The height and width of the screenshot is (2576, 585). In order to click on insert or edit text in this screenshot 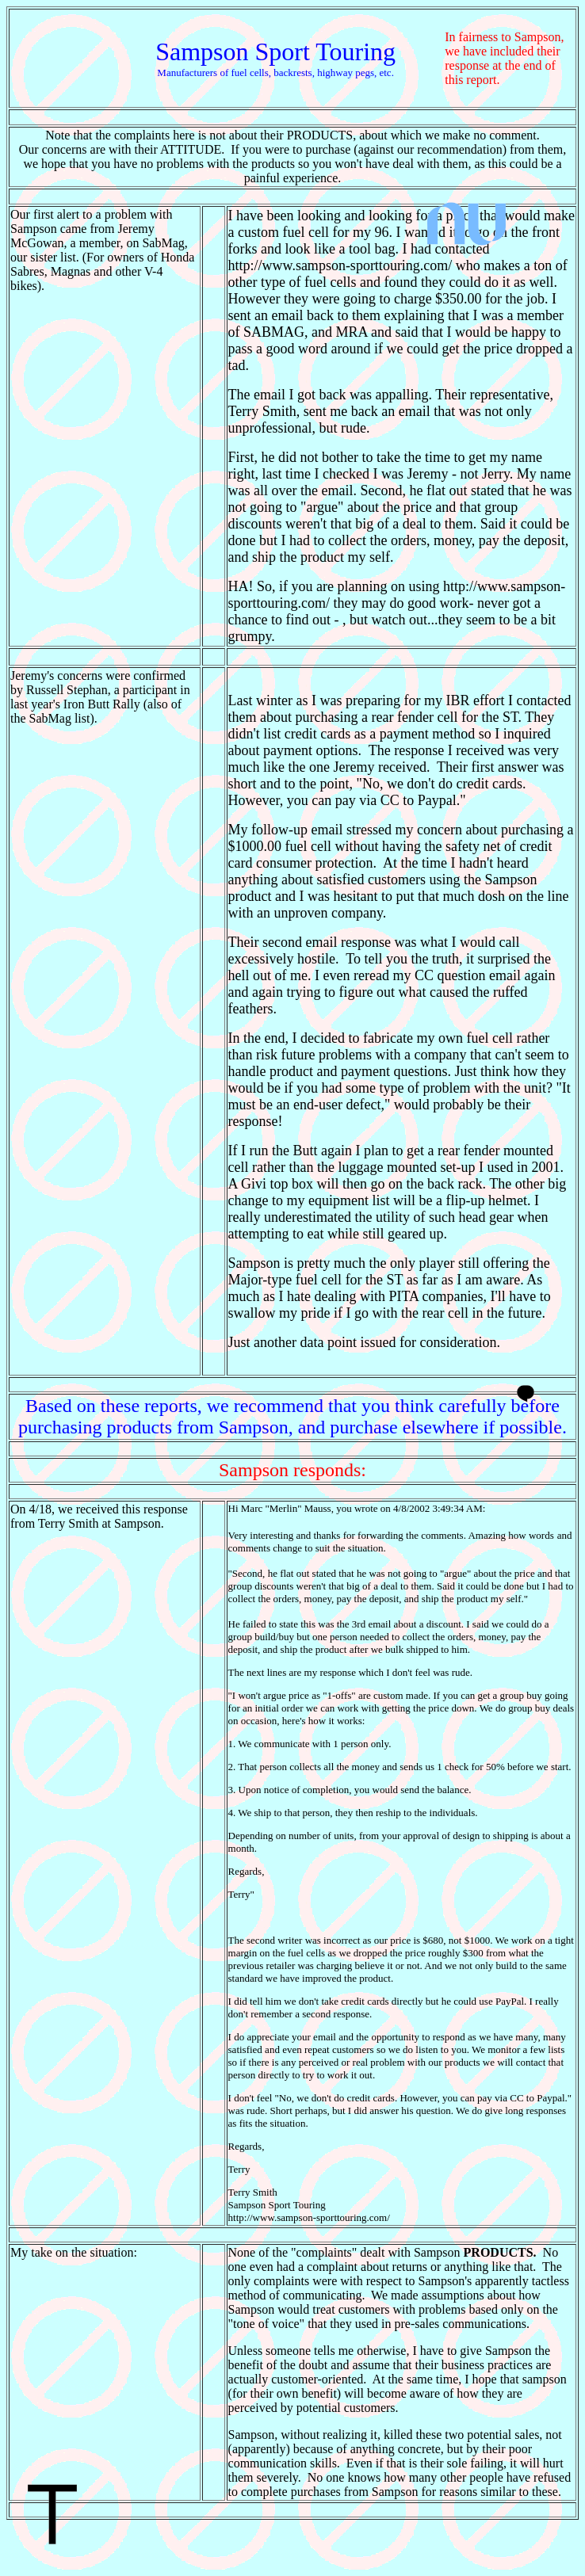, I will do `click(52, 2513)`.